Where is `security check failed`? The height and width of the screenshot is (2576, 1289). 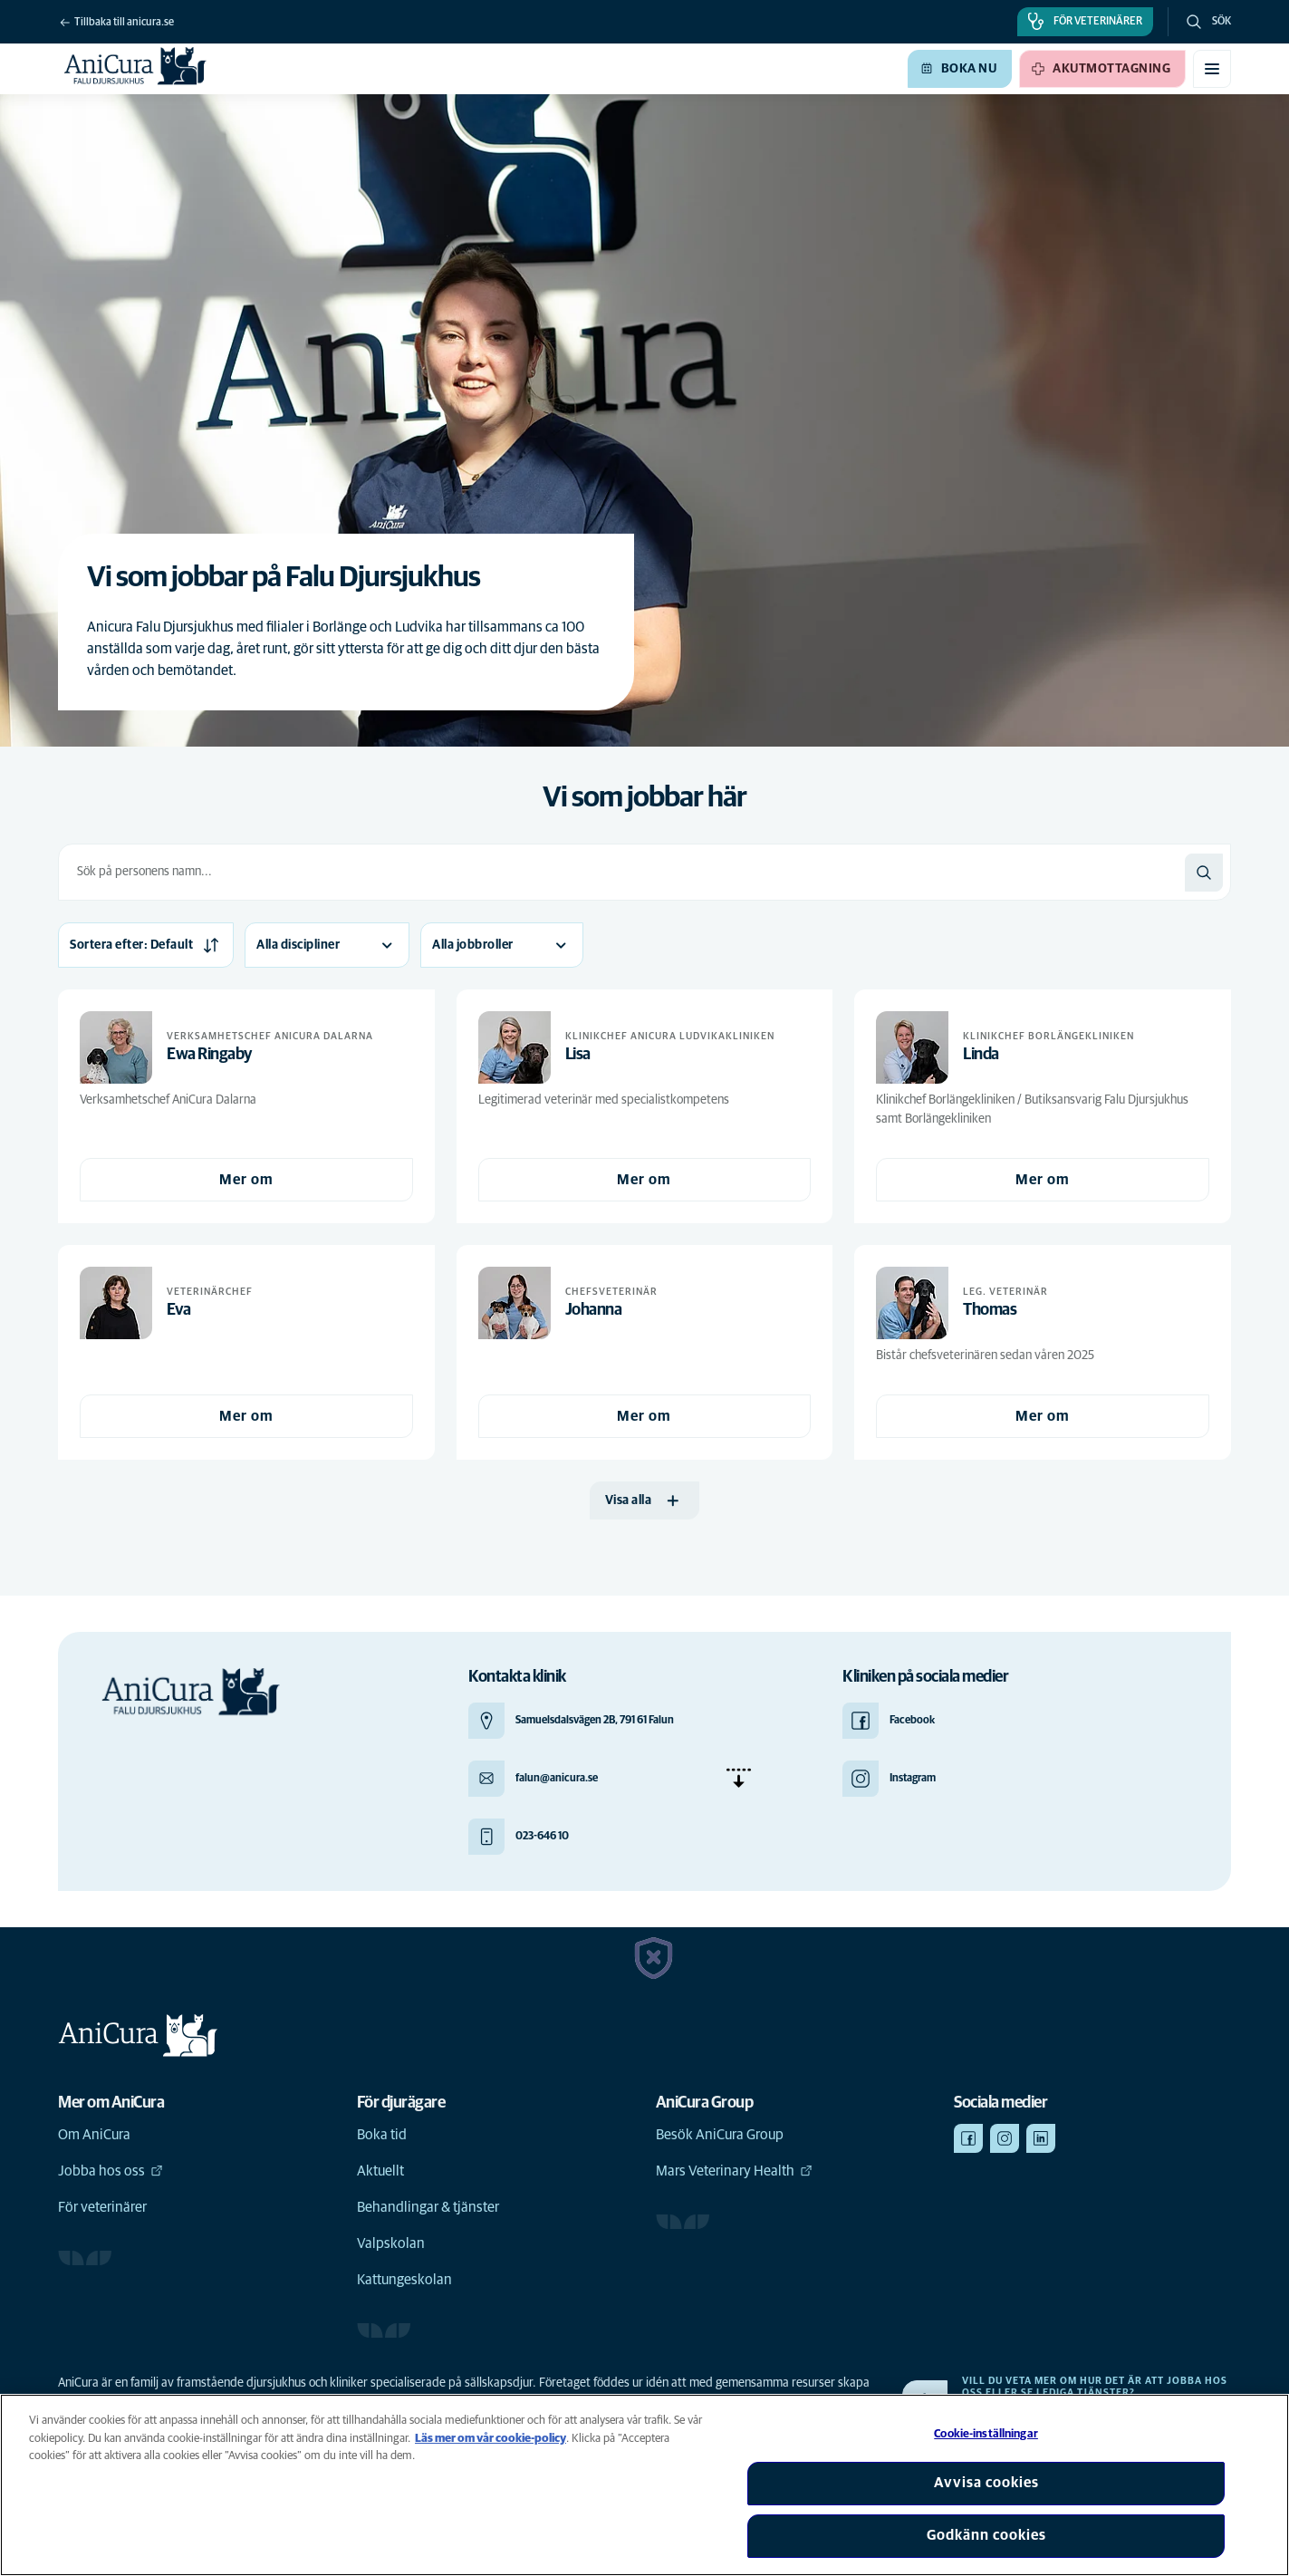
security check failed is located at coordinates (653, 1958).